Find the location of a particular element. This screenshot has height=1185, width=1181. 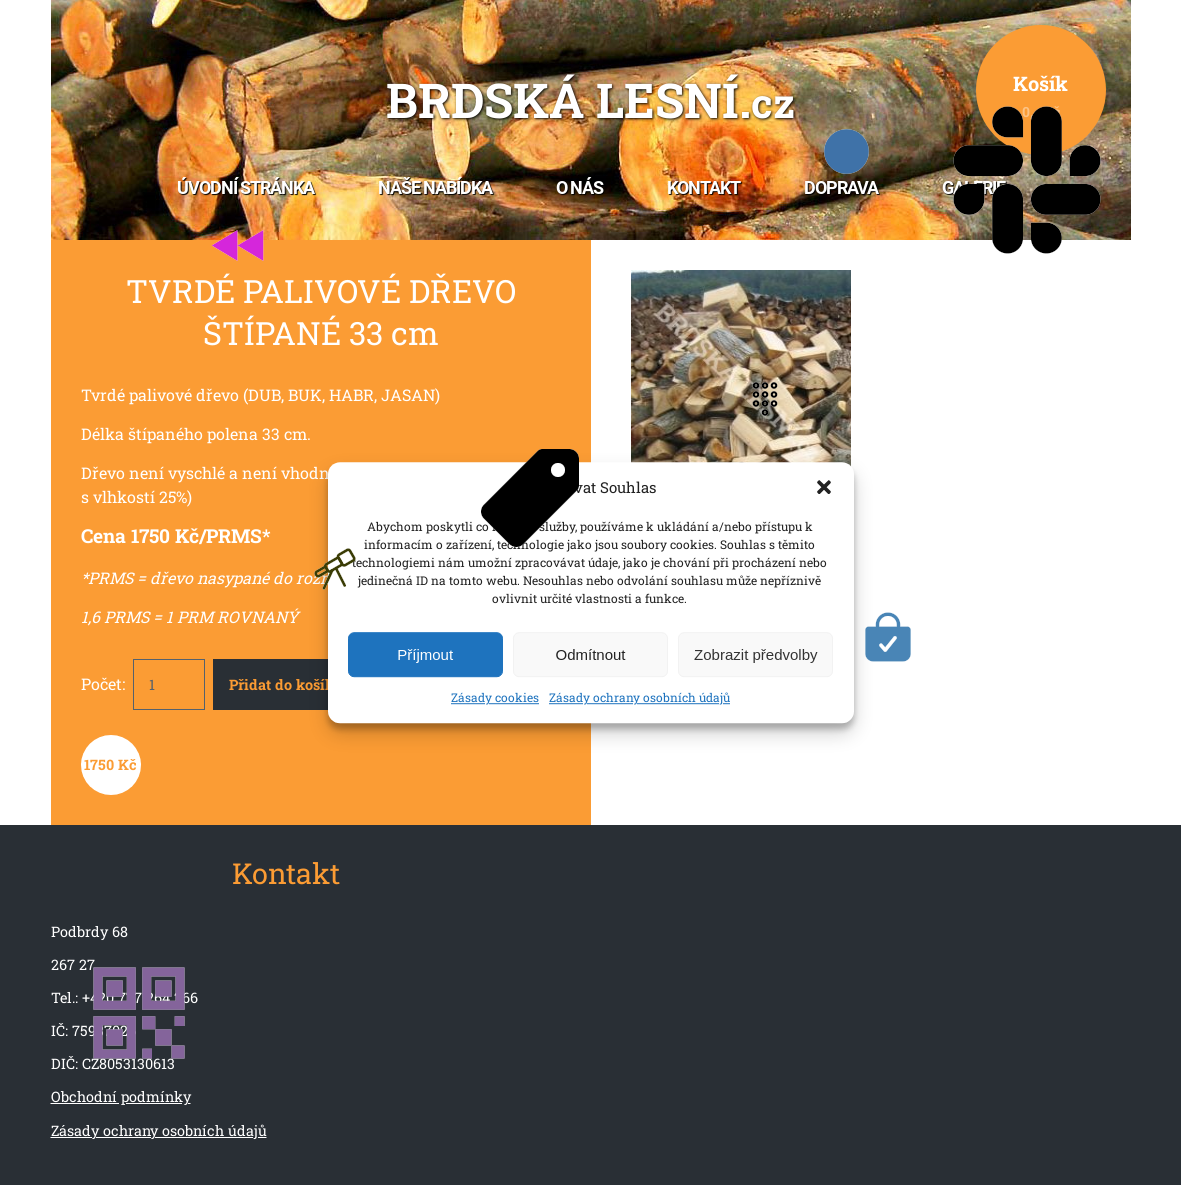

open Slack app is located at coordinates (1027, 180).